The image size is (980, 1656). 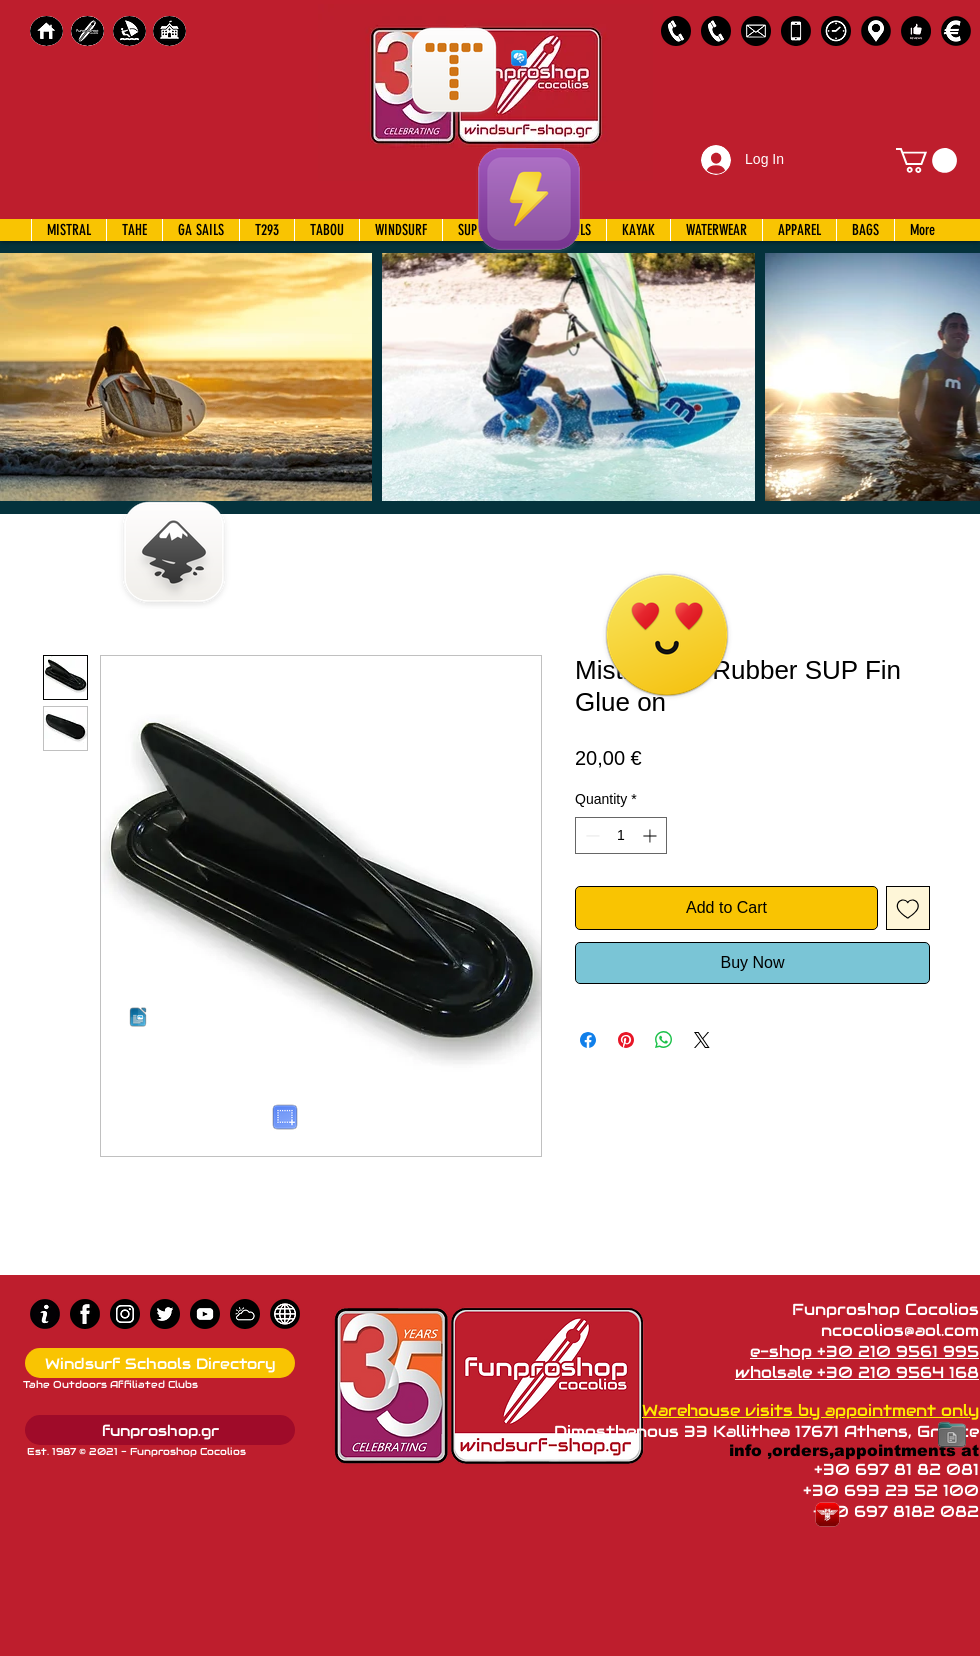 I want to click on open LibreOffice Writer application, so click(x=138, y=1017).